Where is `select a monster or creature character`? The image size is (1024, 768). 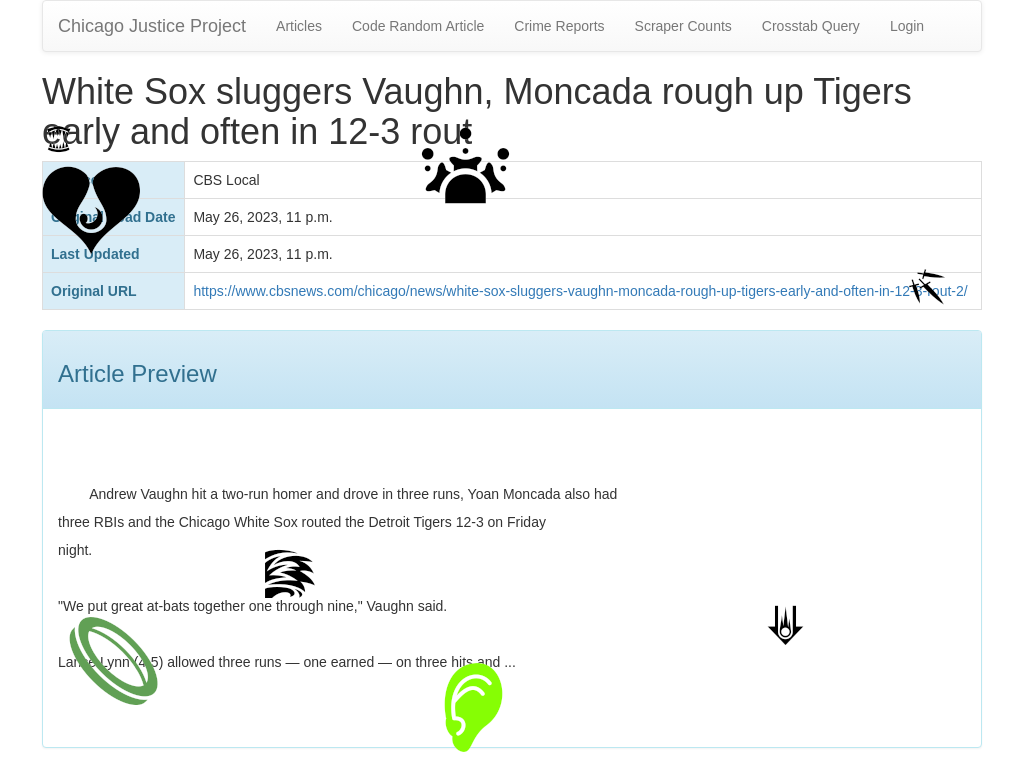 select a monster or creature character is located at coordinates (59, 139).